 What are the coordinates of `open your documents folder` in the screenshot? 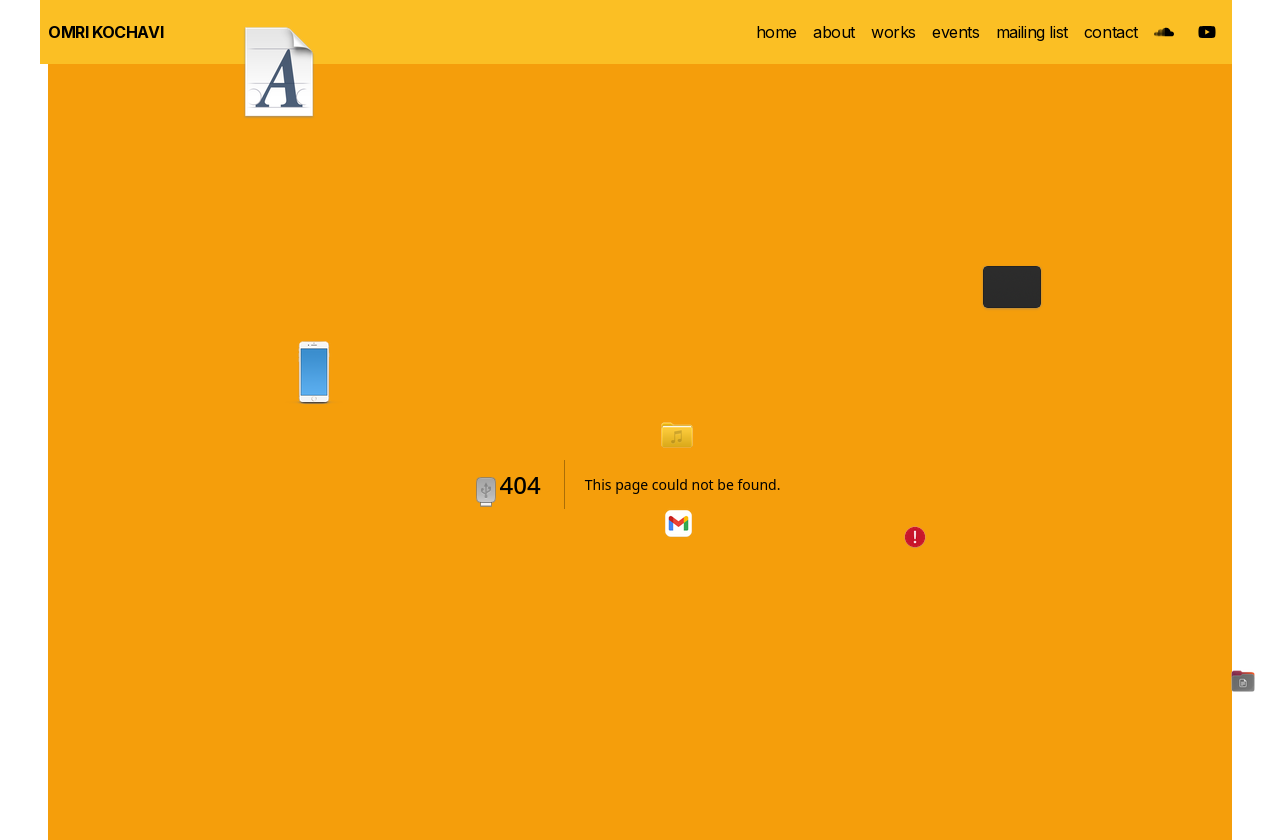 It's located at (1243, 681).